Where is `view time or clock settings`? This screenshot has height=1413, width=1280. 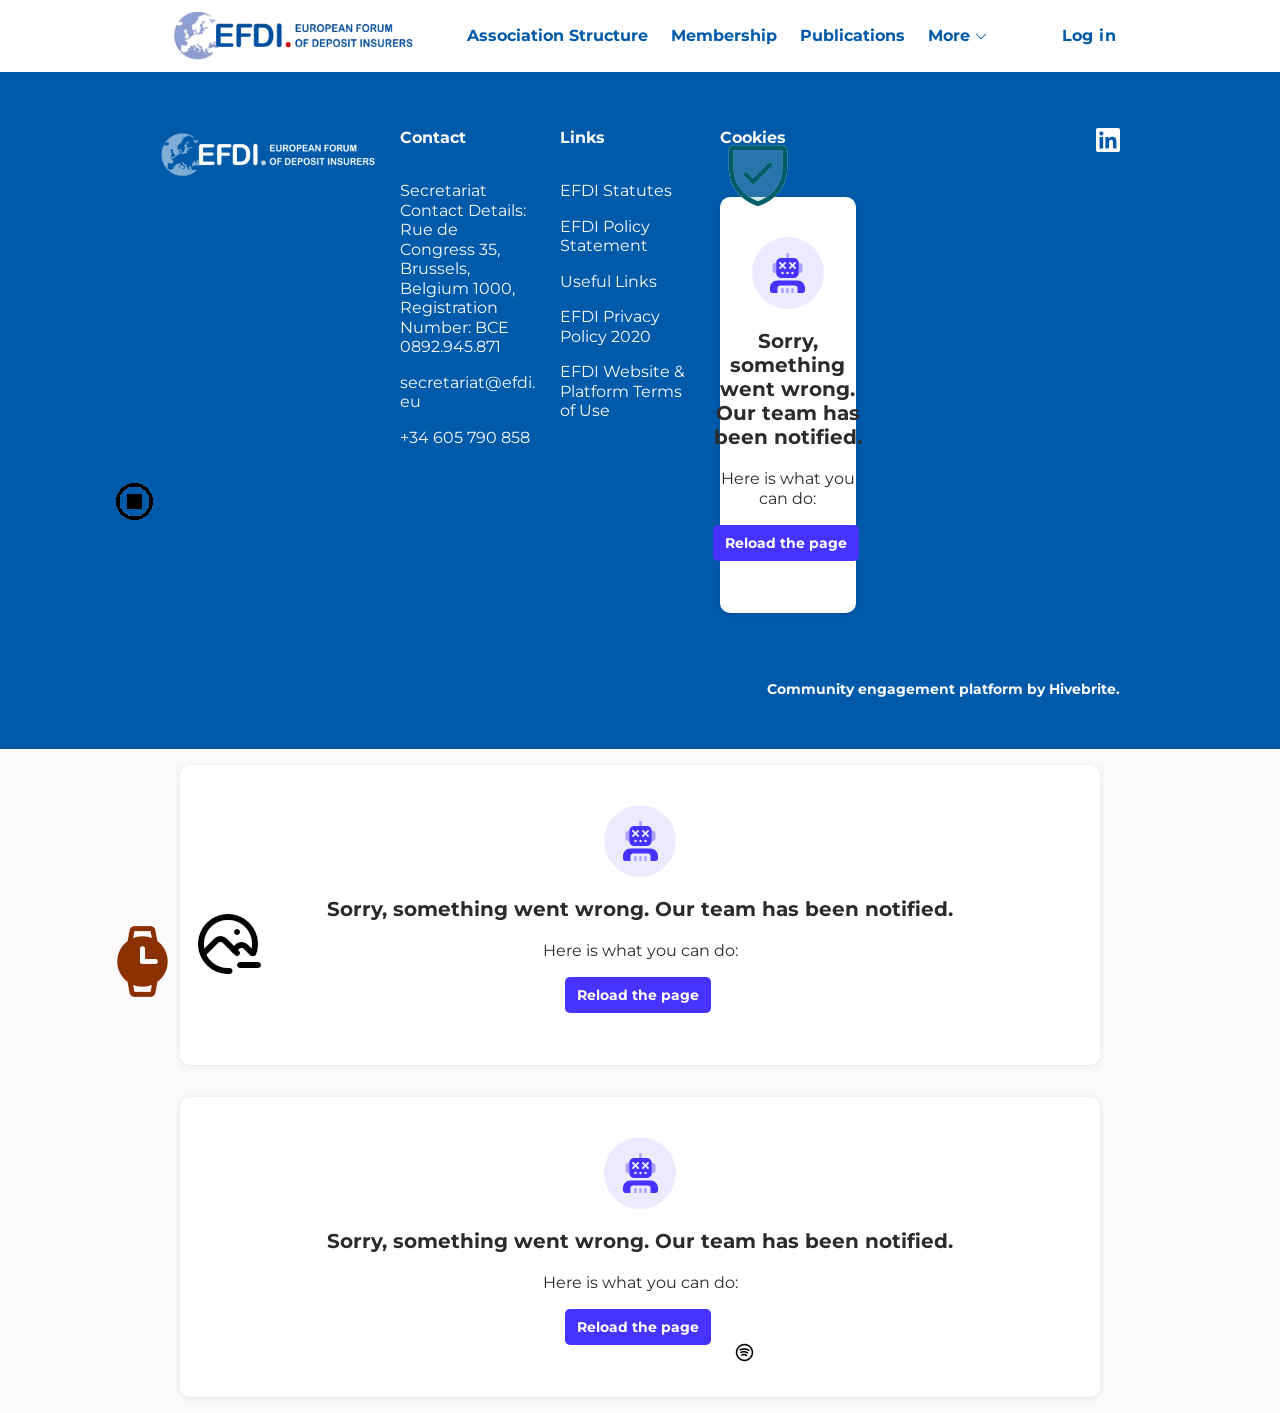 view time or clock settings is located at coordinates (142, 961).